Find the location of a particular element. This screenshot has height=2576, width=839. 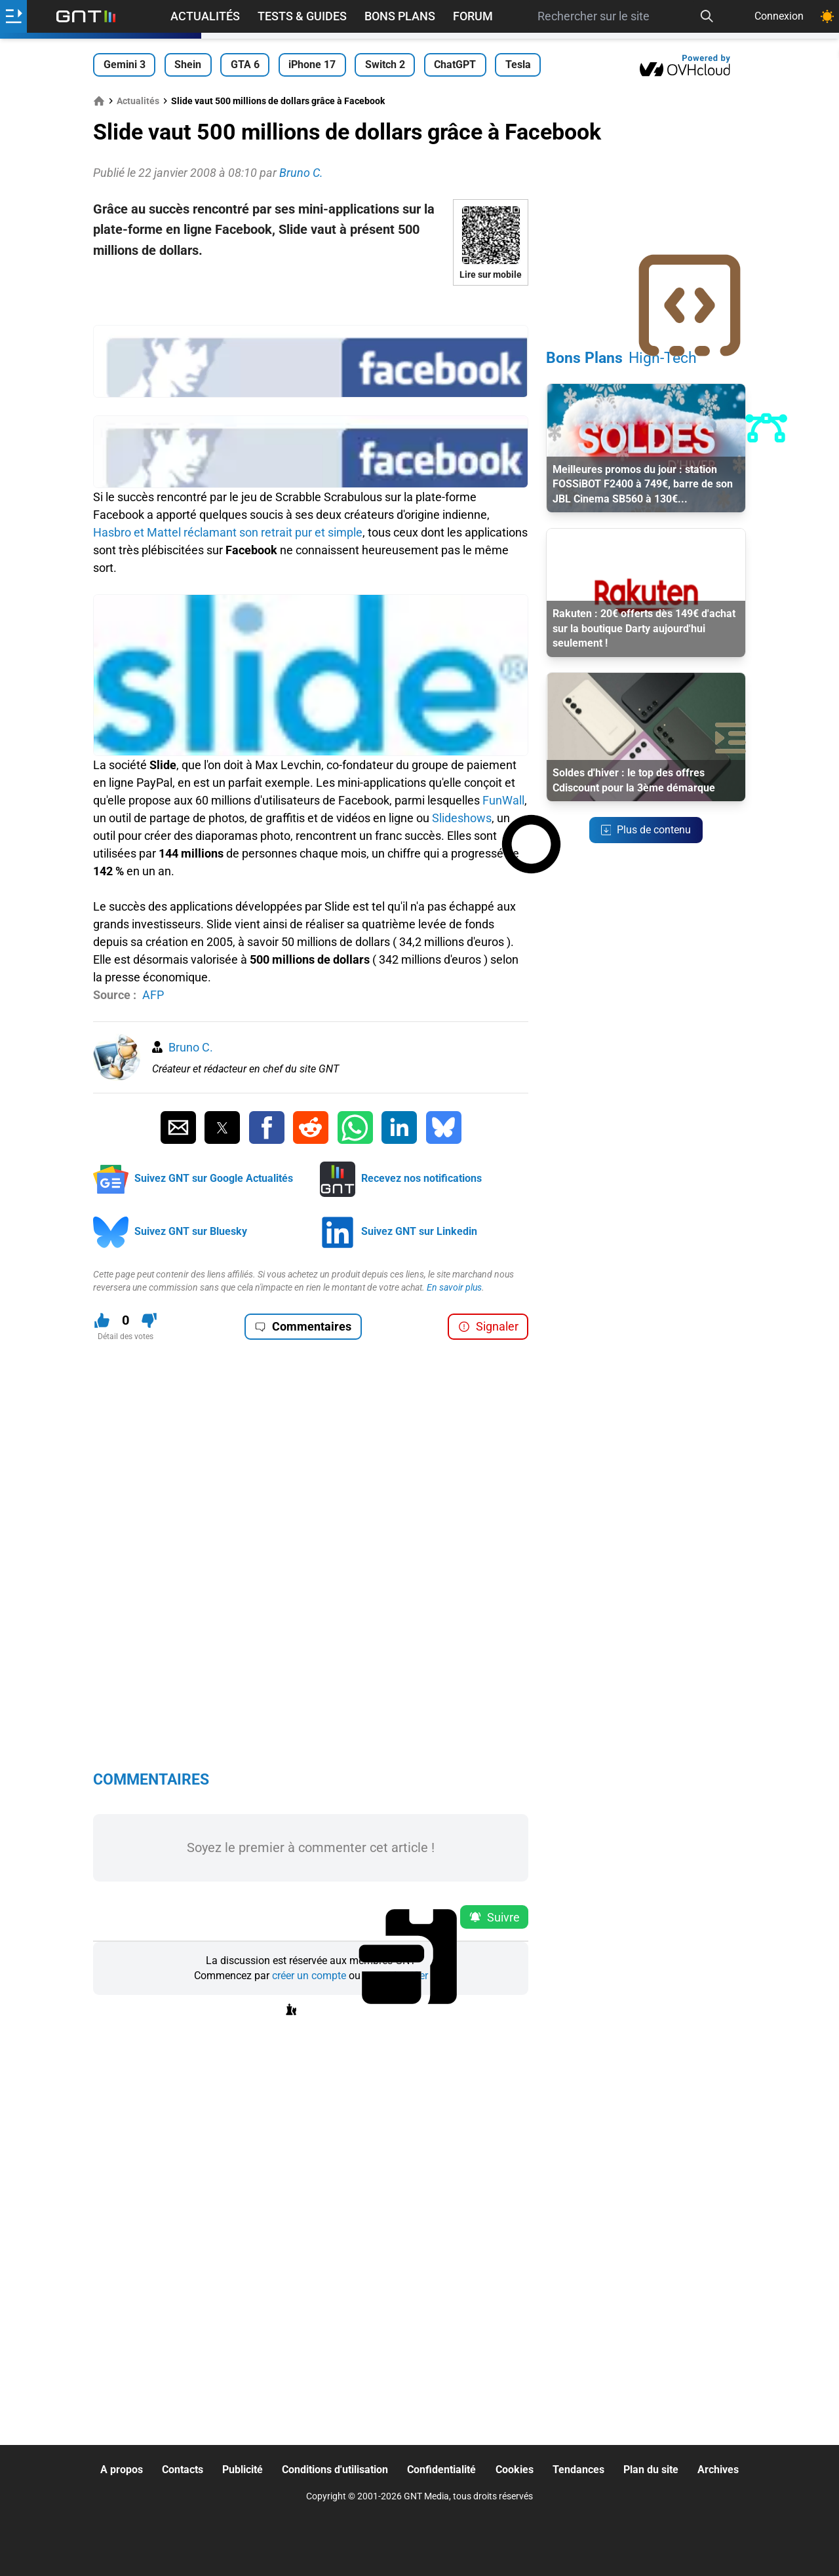

edit vector path curves is located at coordinates (766, 428).